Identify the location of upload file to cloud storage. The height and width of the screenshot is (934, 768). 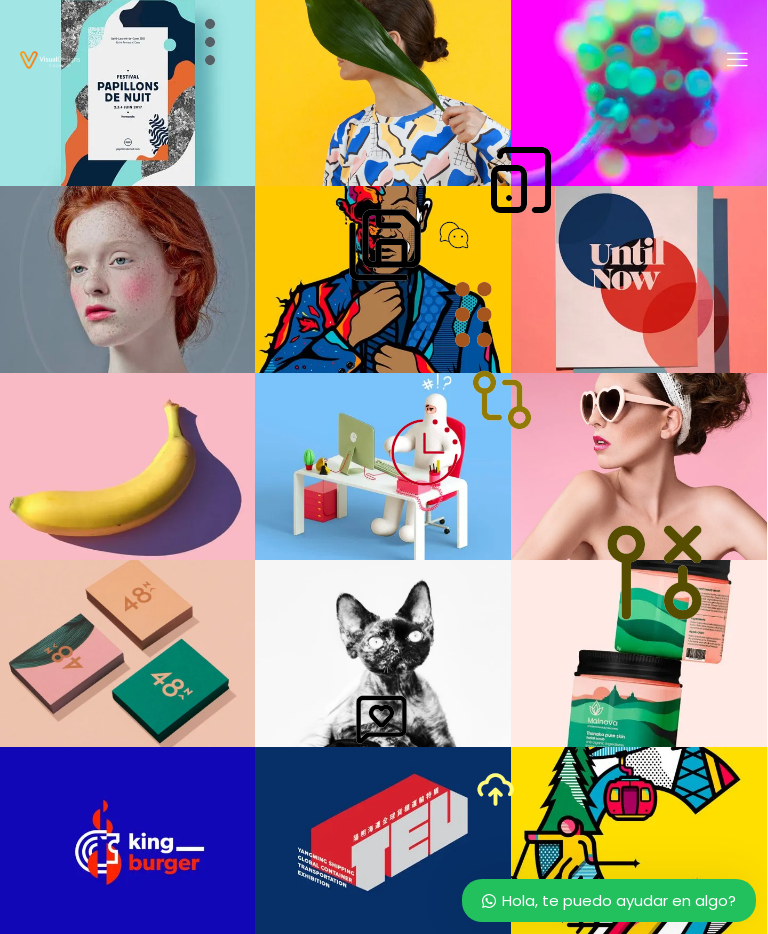
(495, 789).